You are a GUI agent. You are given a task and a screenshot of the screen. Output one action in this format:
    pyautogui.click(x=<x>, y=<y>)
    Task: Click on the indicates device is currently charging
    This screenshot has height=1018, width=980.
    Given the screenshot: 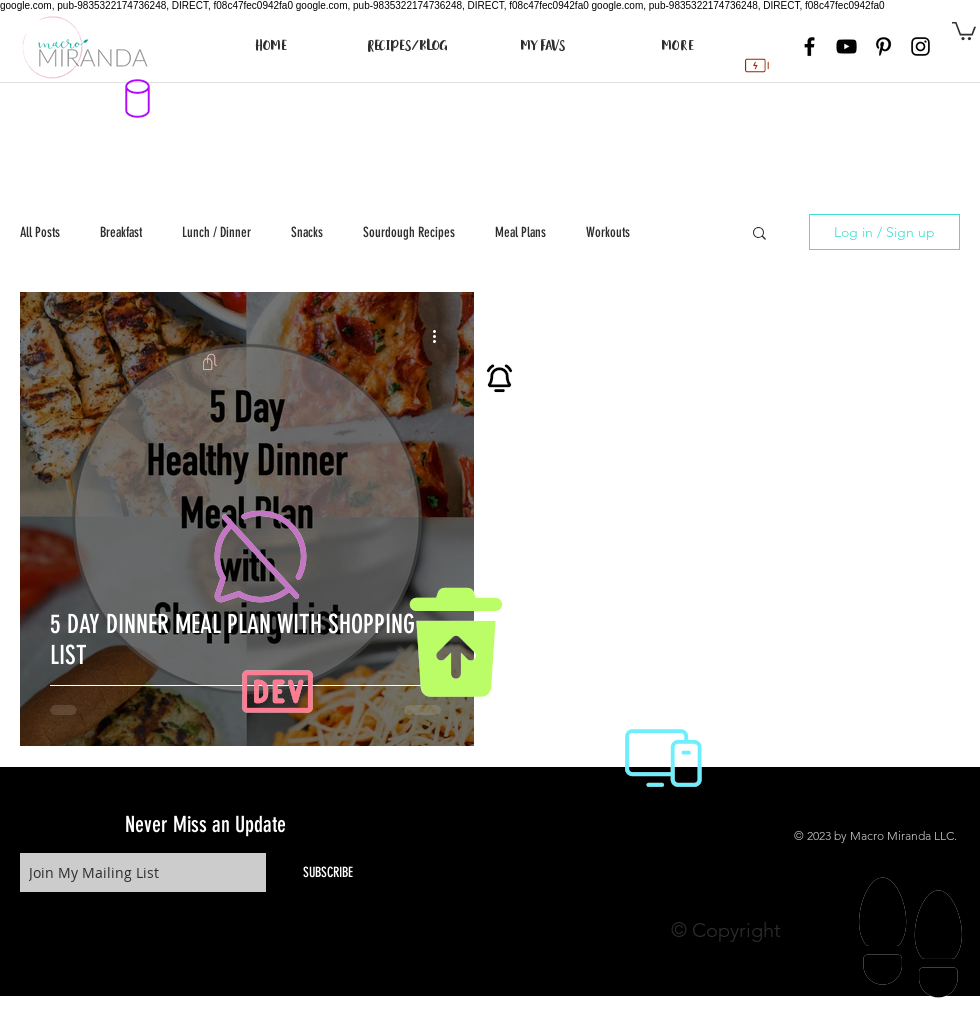 What is the action you would take?
    pyautogui.click(x=756, y=65)
    